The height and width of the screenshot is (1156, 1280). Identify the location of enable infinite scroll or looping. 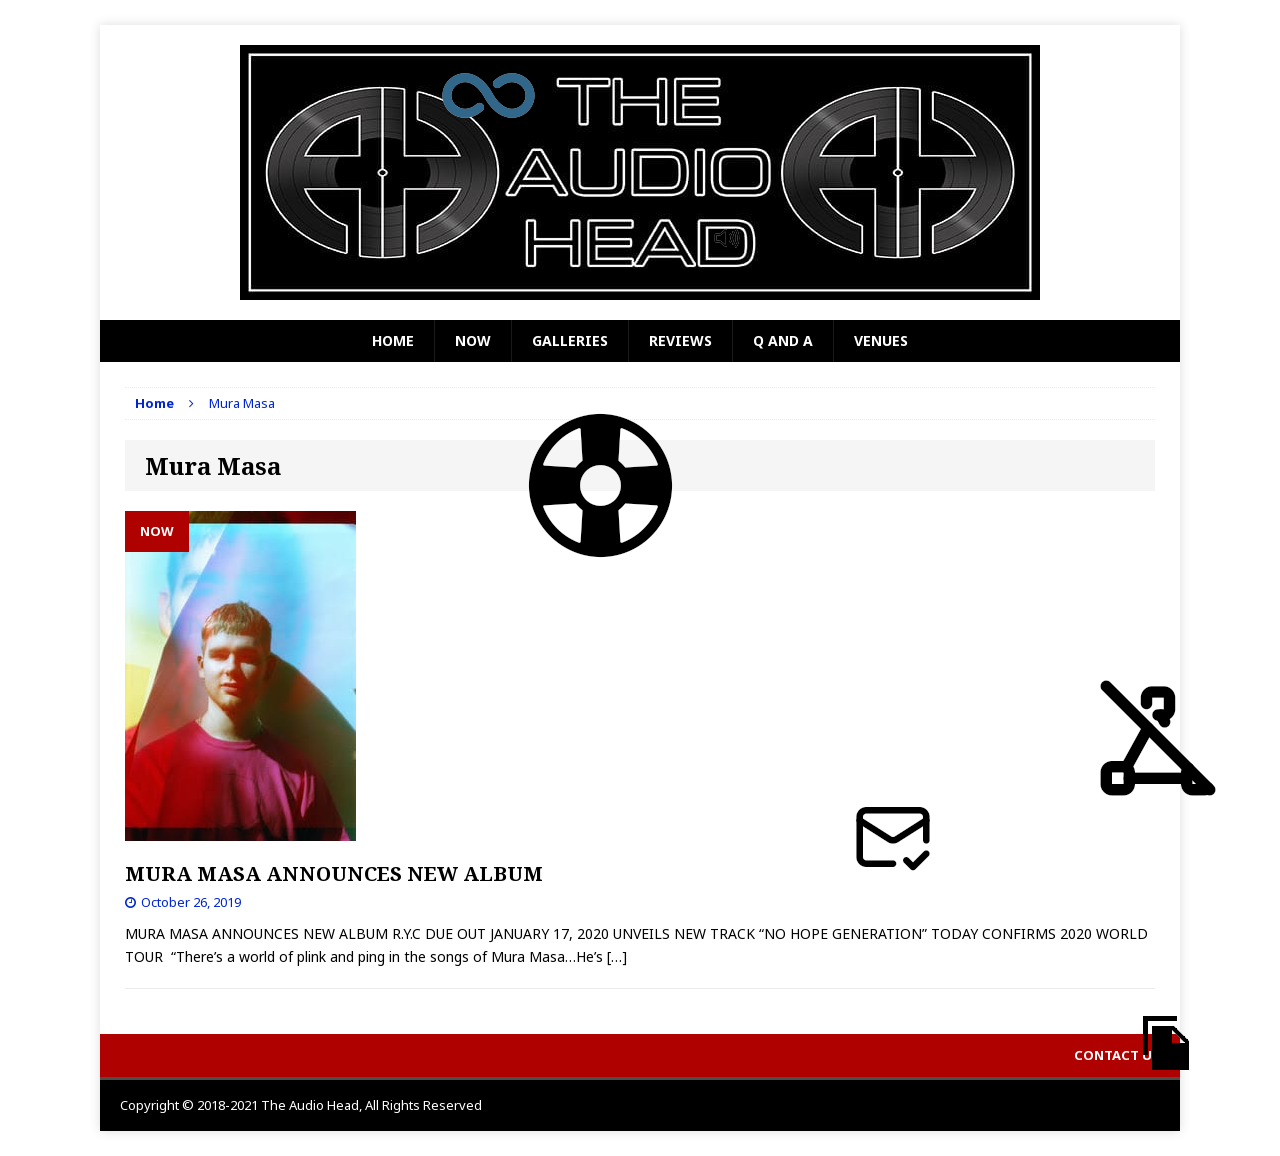
(488, 95).